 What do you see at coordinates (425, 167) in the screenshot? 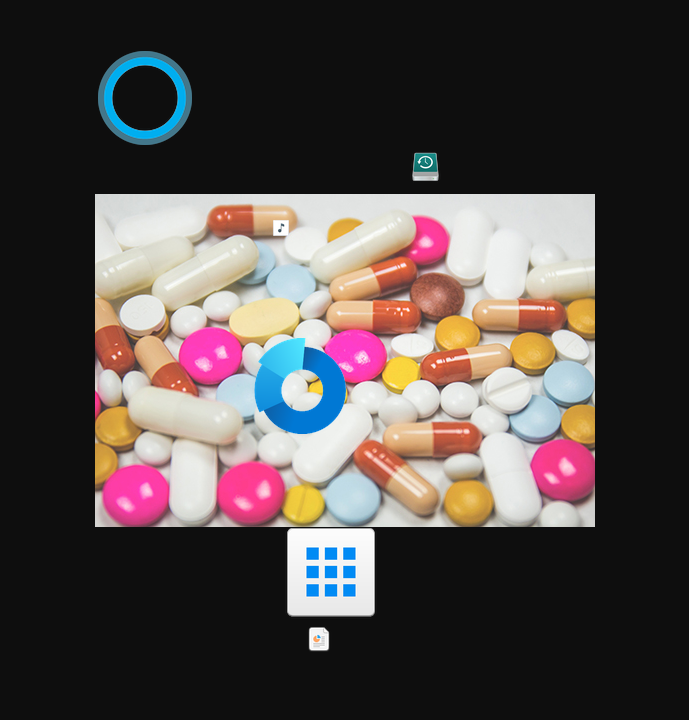
I see `access time machine backup disk` at bounding box center [425, 167].